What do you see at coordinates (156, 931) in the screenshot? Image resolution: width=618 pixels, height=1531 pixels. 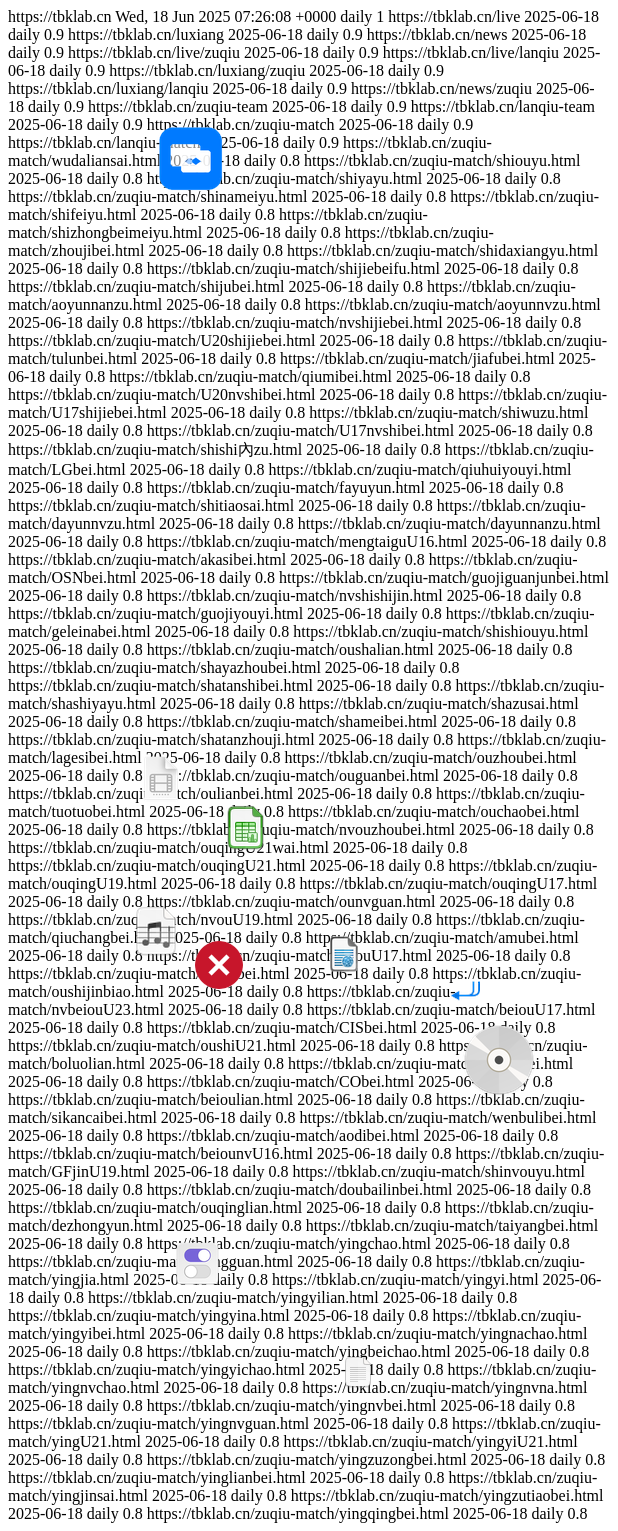 I see `open a lilypond music notation file` at bounding box center [156, 931].